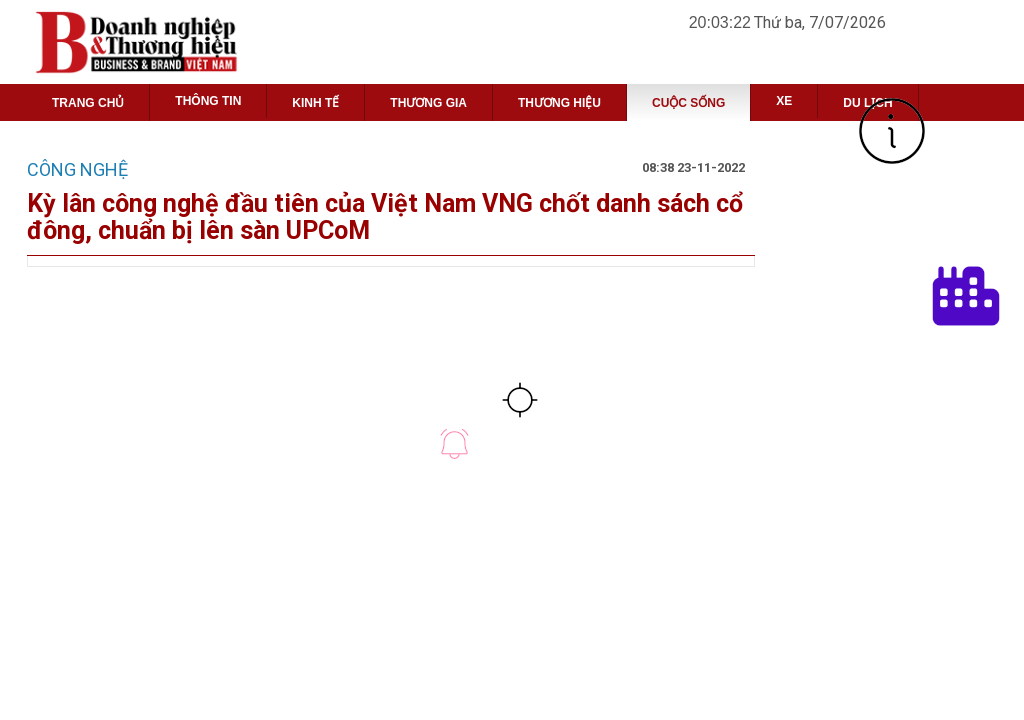  What do you see at coordinates (454, 444) in the screenshot?
I see `indicates new notifications or alerts` at bounding box center [454, 444].